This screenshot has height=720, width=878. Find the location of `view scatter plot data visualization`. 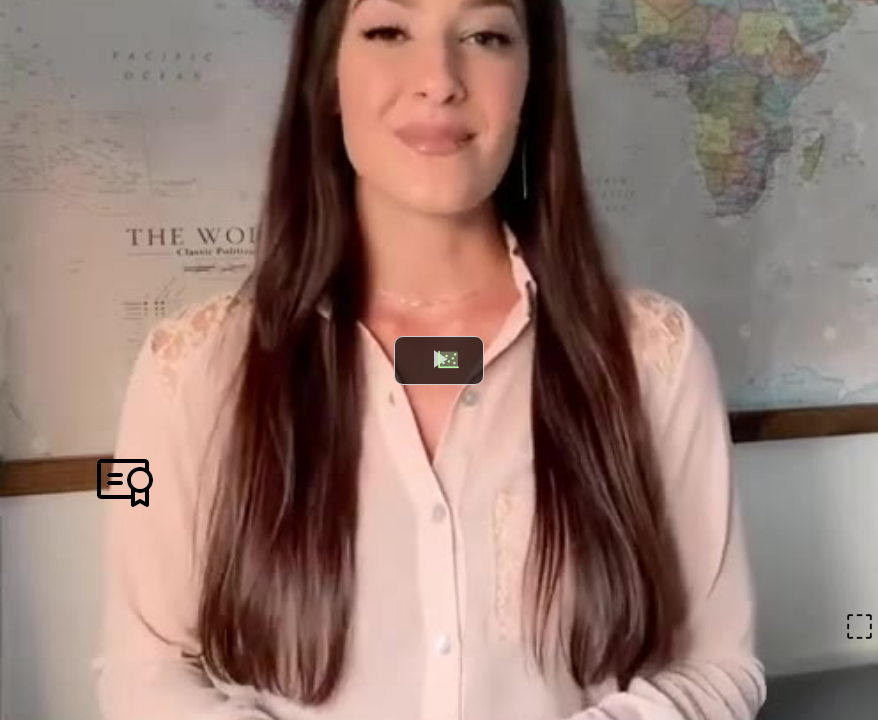

view scatter plot data visualization is located at coordinates (448, 359).